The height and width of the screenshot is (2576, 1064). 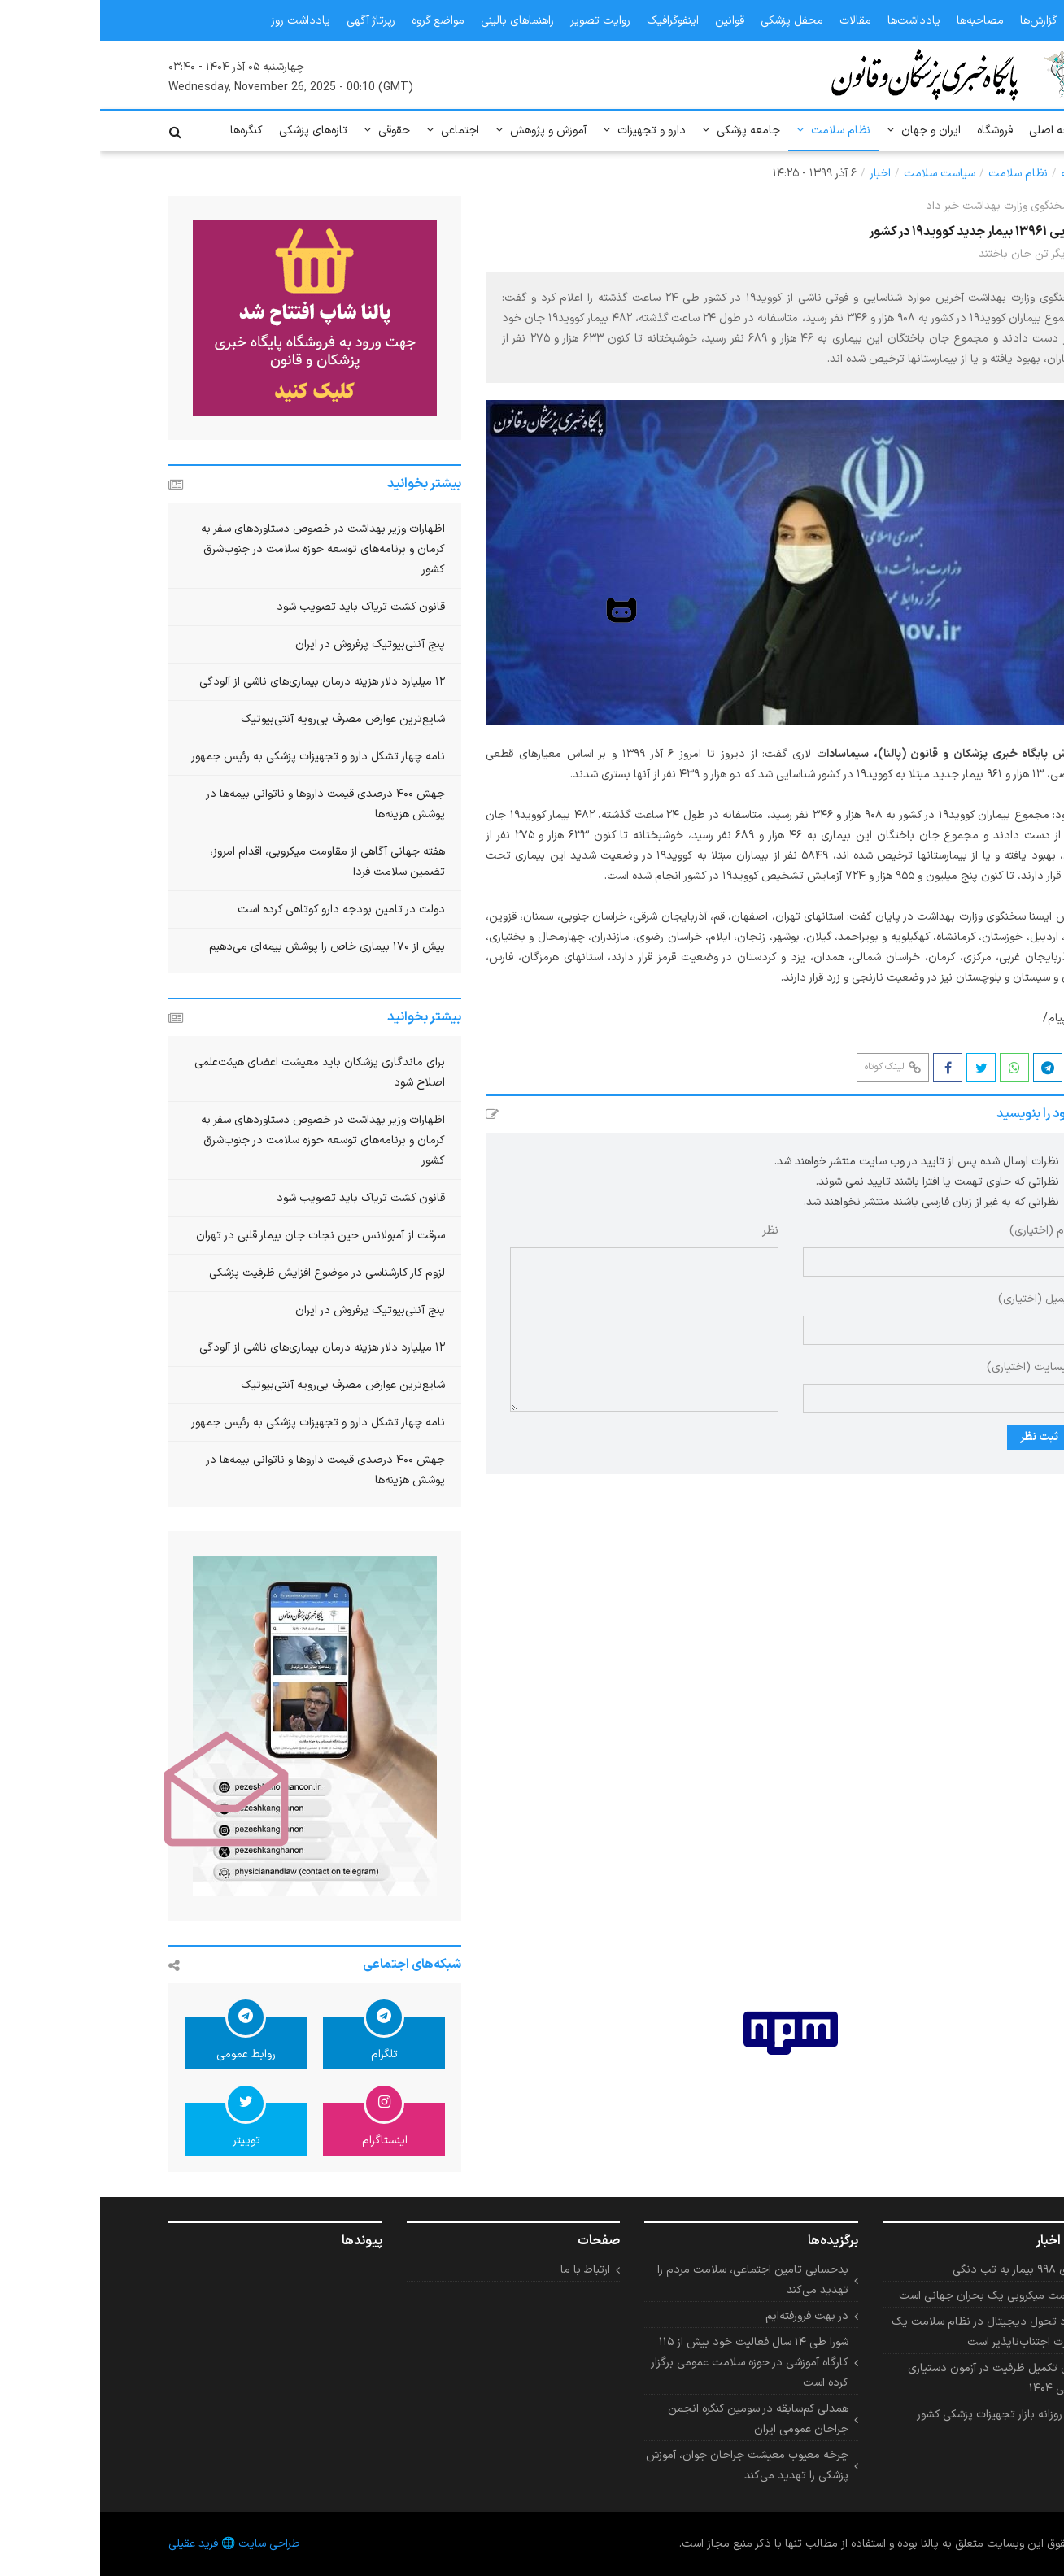 What do you see at coordinates (226, 1794) in the screenshot?
I see `view an opened email or message` at bounding box center [226, 1794].